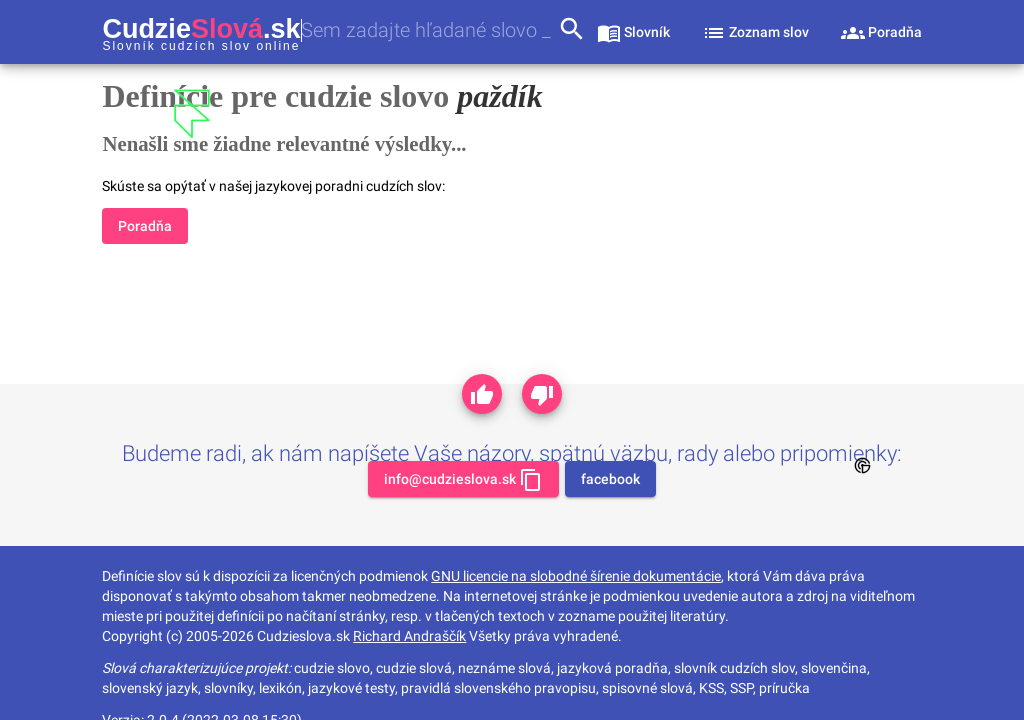  I want to click on open framer app, so click(192, 111).